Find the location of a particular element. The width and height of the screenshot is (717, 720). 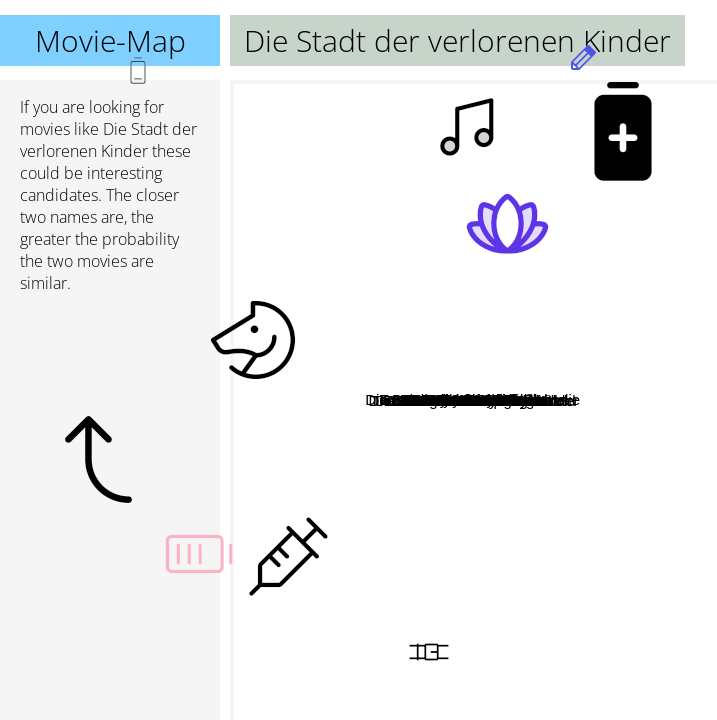

edit content or text is located at coordinates (583, 58).